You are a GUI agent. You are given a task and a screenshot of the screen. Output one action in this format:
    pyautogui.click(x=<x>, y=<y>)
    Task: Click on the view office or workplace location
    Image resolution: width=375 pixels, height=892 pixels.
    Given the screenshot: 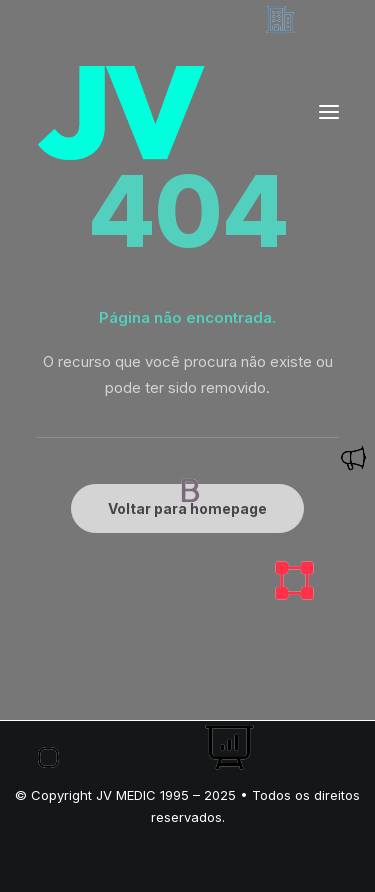 What is the action you would take?
    pyautogui.click(x=280, y=19)
    